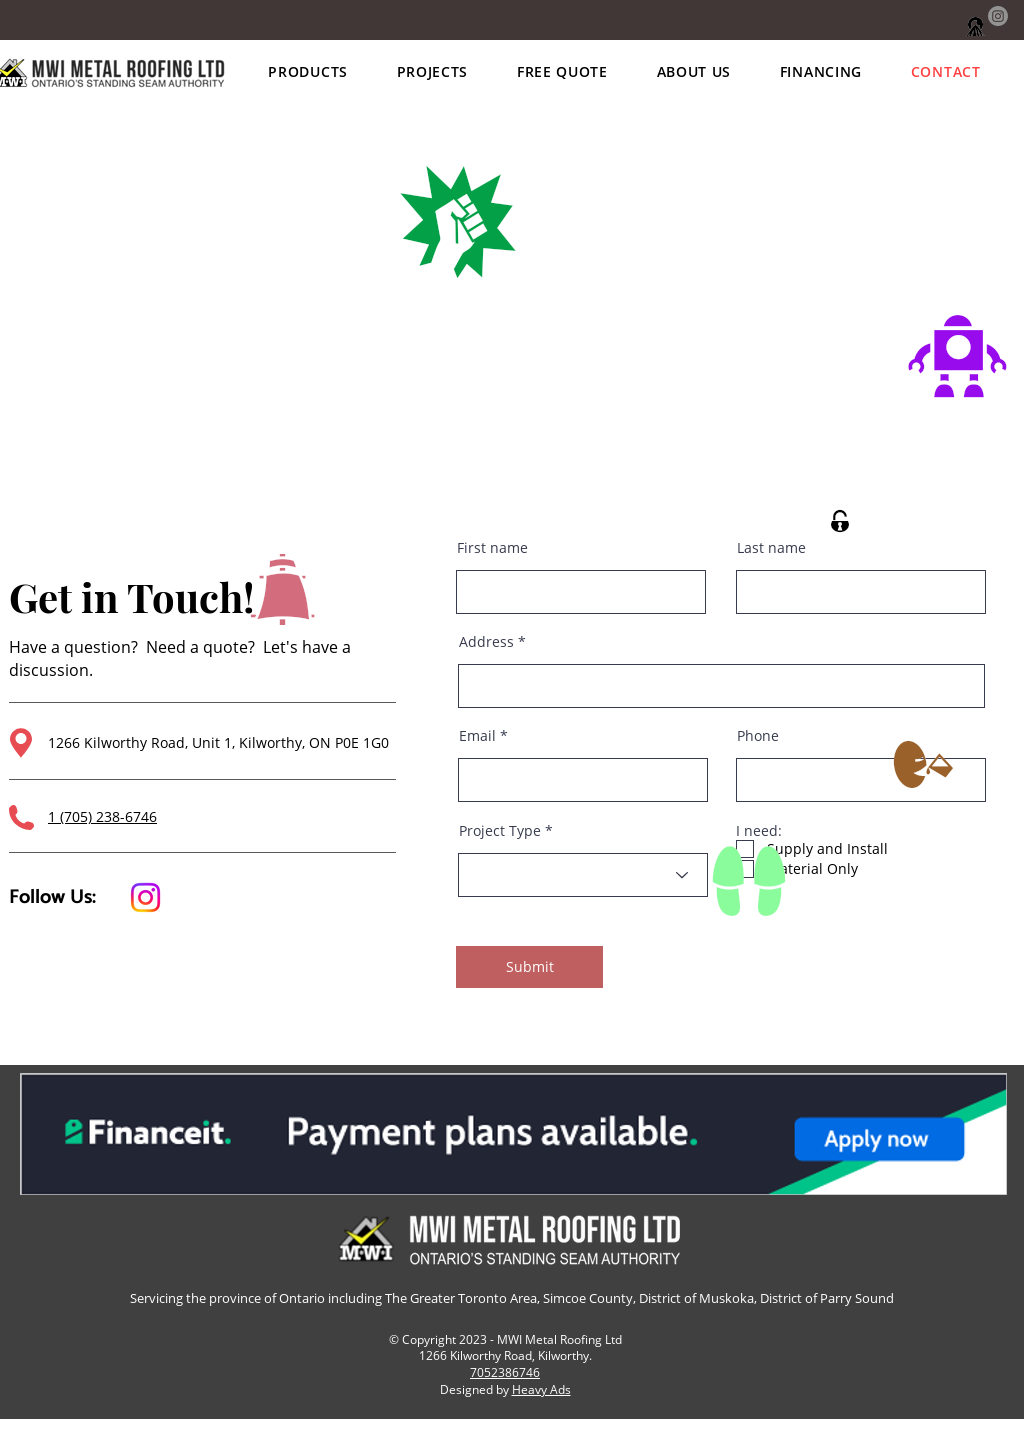 The image size is (1024, 1429). Describe the element at coordinates (282, 589) in the screenshot. I see `navigate to sailing or boat-related content` at that location.